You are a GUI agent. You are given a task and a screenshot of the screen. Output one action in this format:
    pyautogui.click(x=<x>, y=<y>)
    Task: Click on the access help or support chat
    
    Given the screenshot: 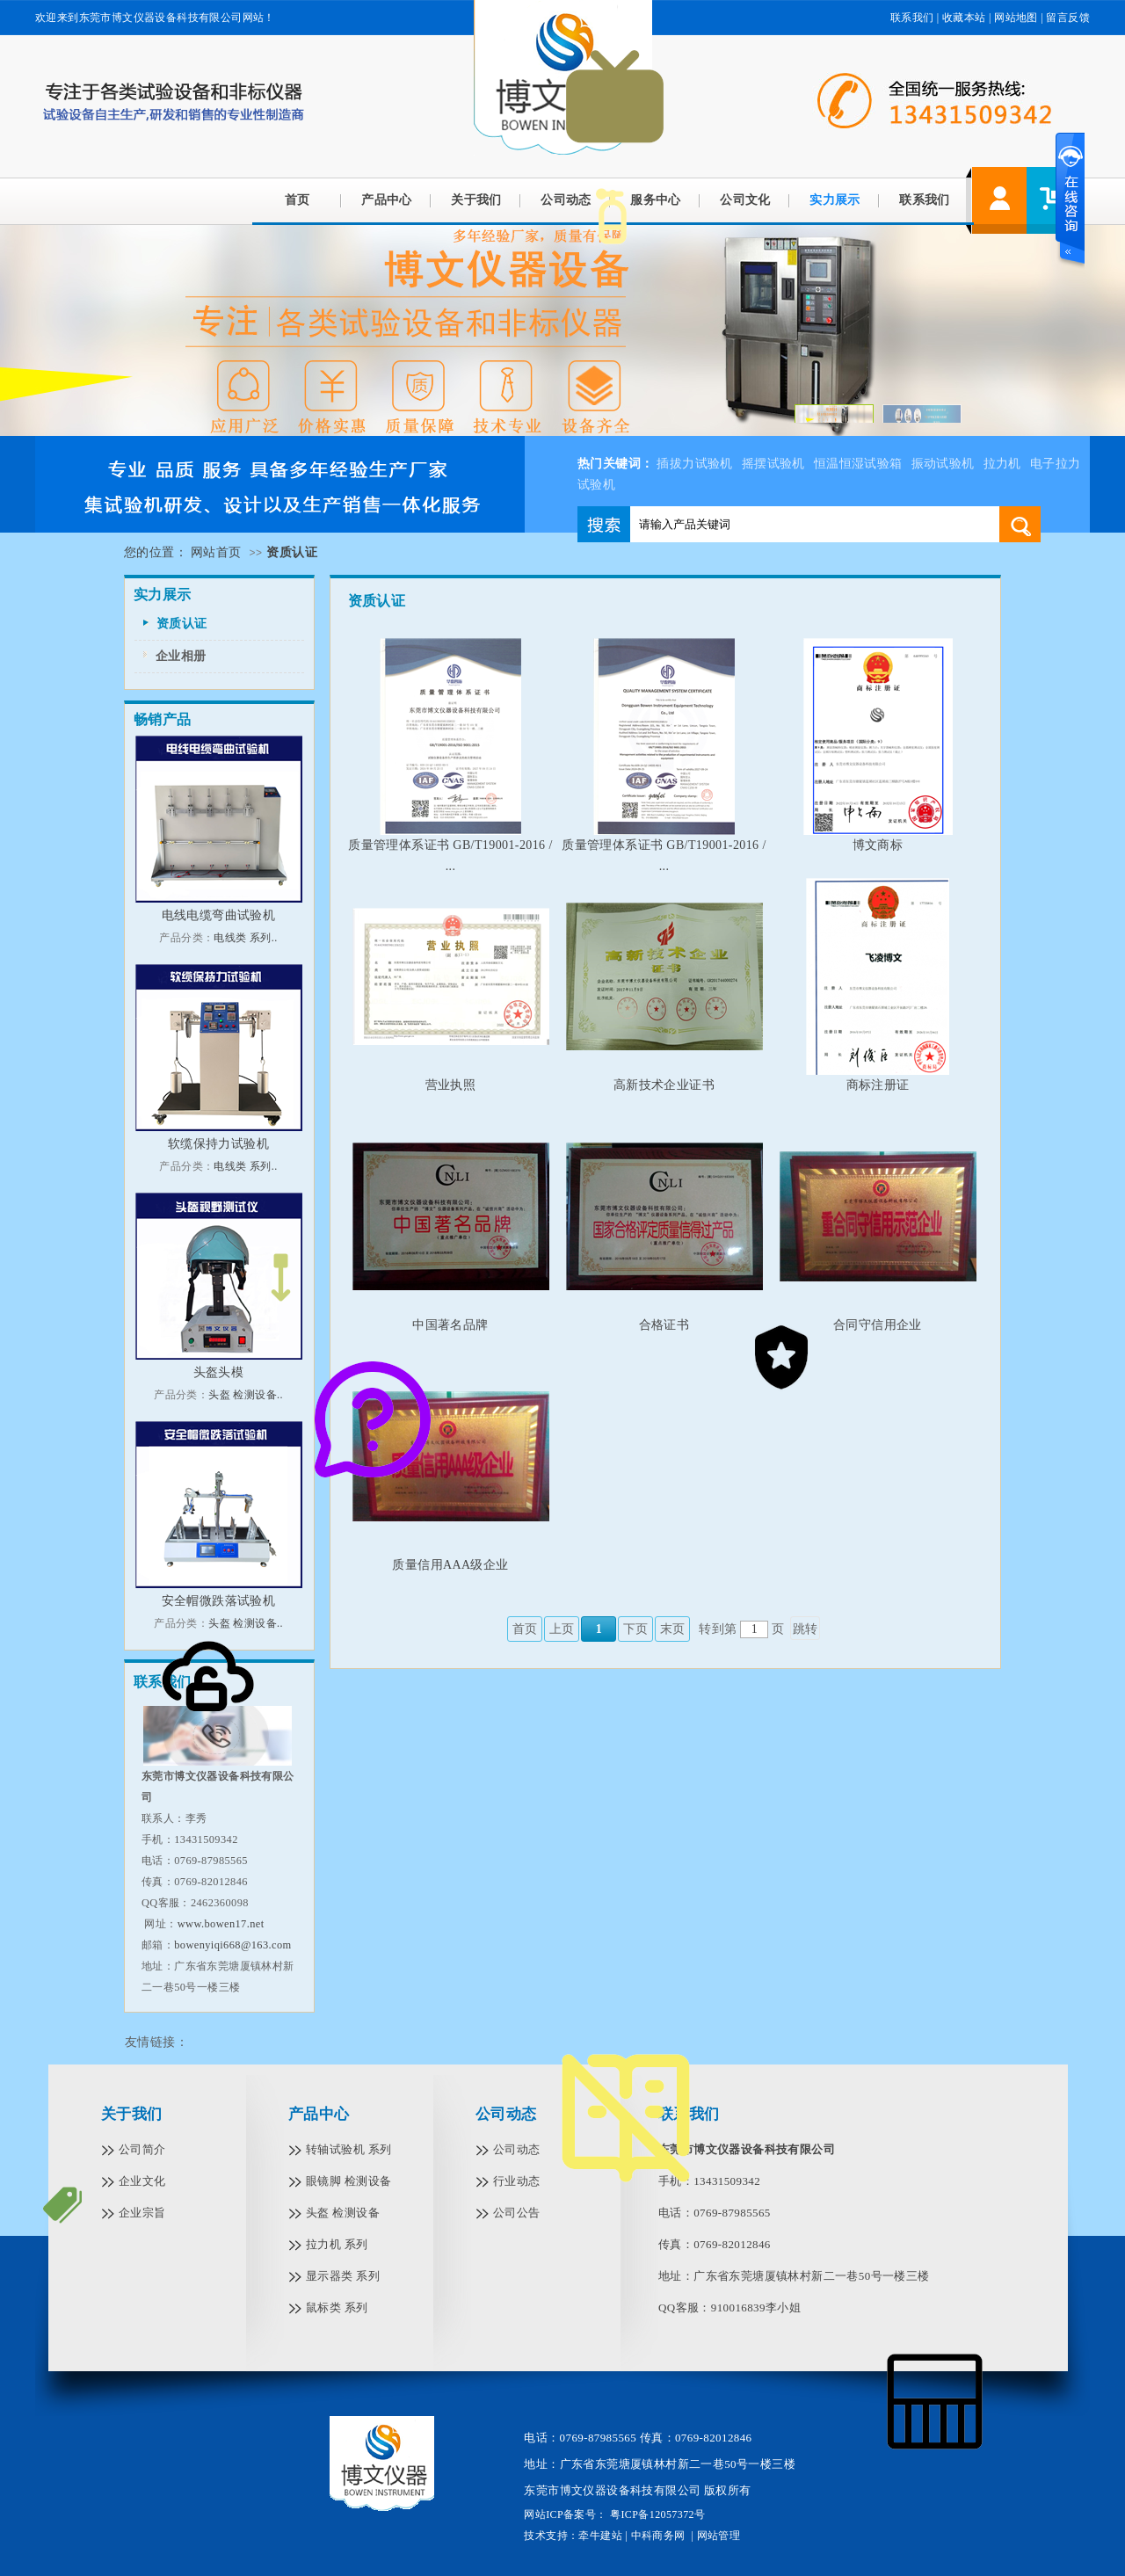 What is the action you would take?
    pyautogui.click(x=373, y=1419)
    